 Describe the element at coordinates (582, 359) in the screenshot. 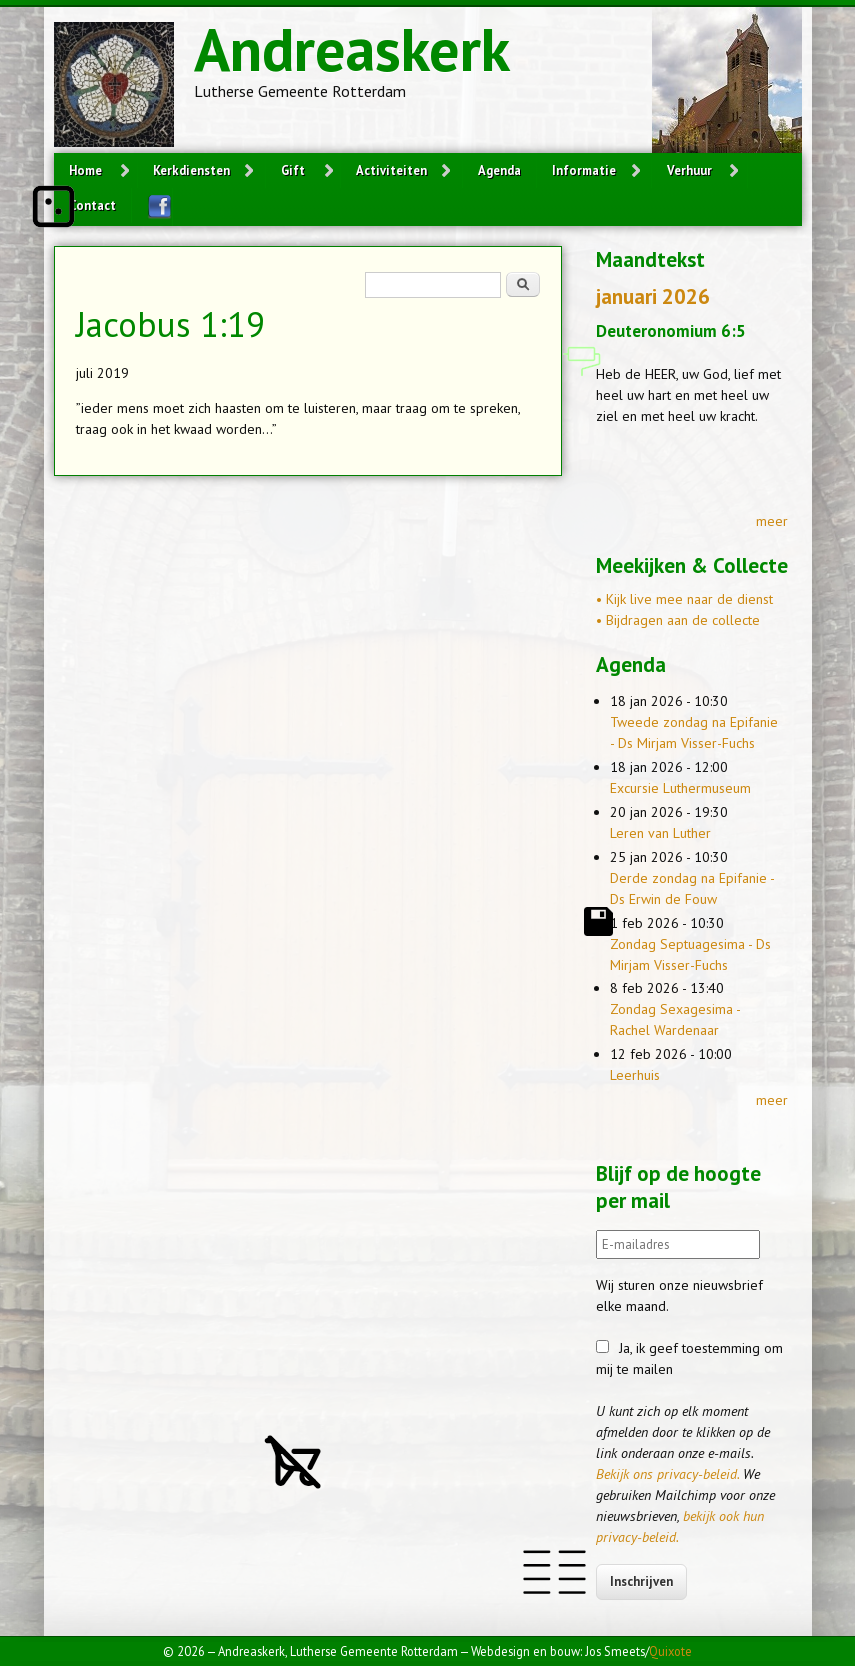

I see `access paint or formatting tools` at that location.